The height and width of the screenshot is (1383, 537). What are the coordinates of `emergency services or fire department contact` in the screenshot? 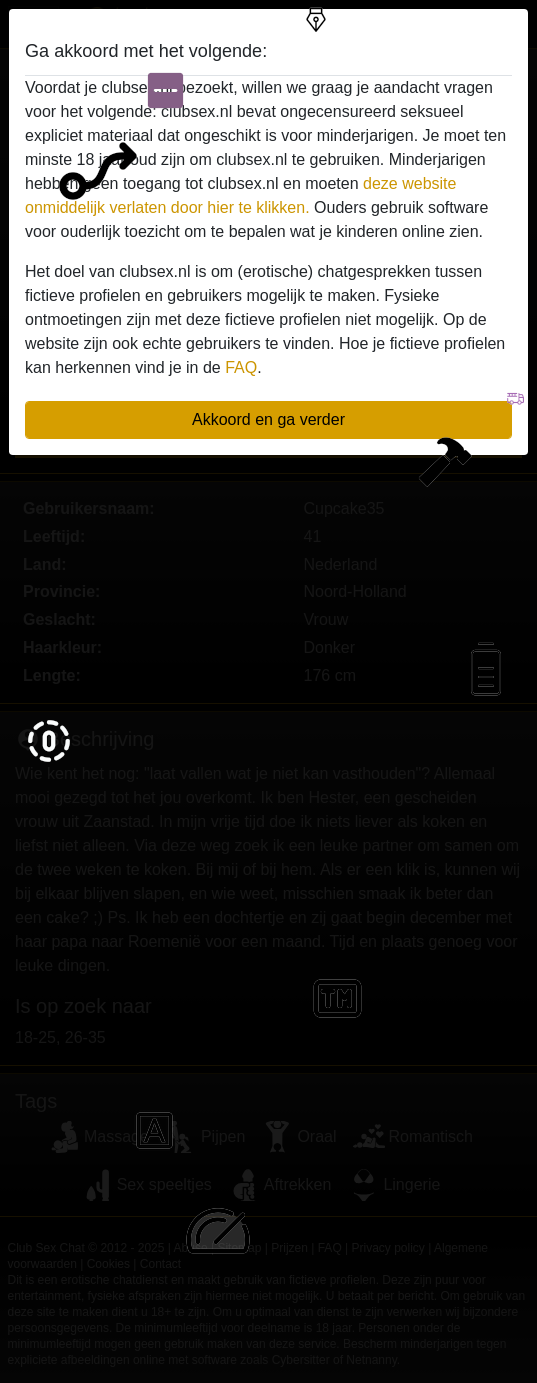 It's located at (515, 398).